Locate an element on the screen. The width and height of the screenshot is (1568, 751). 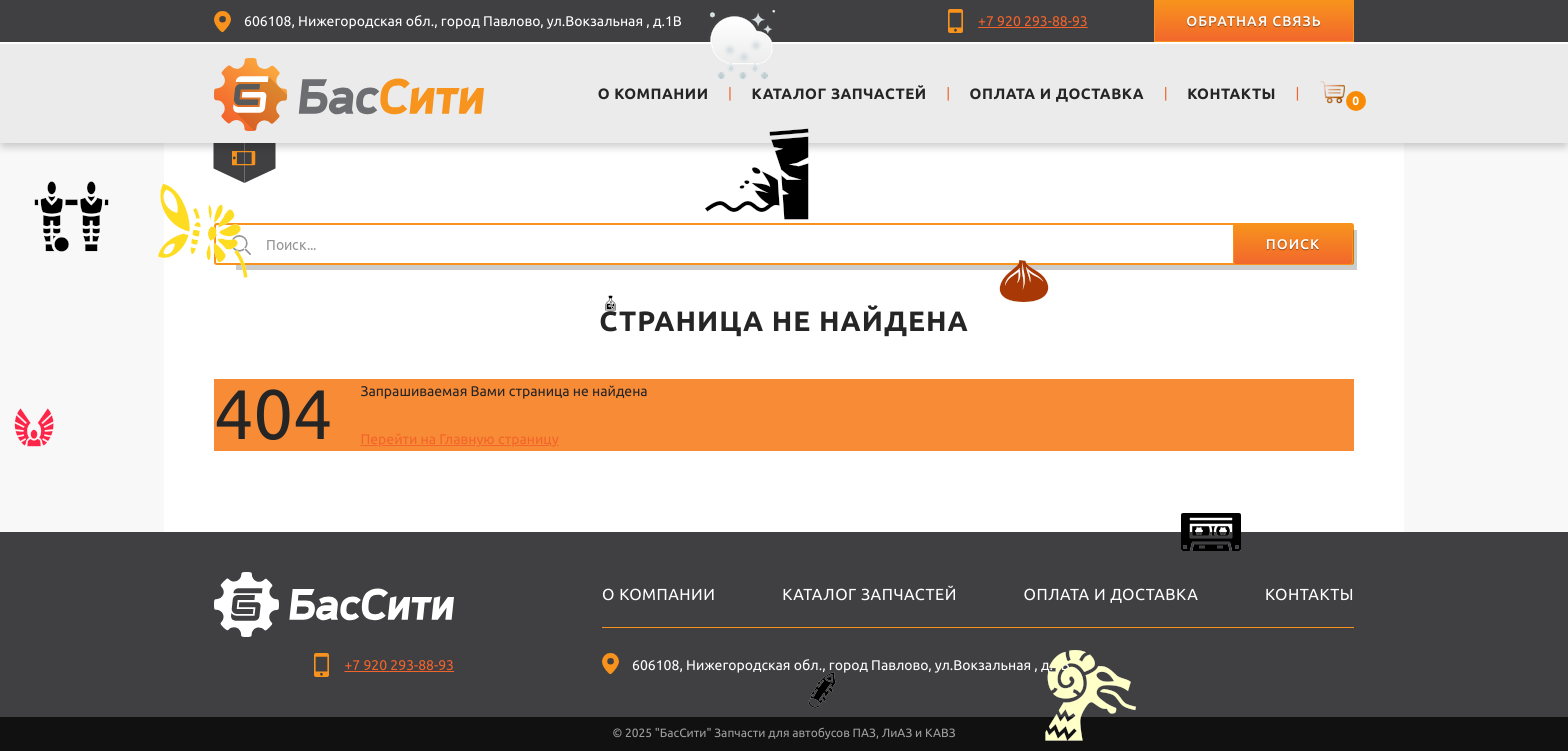
viking ship figurehead or norse-themed game element is located at coordinates (1091, 694).